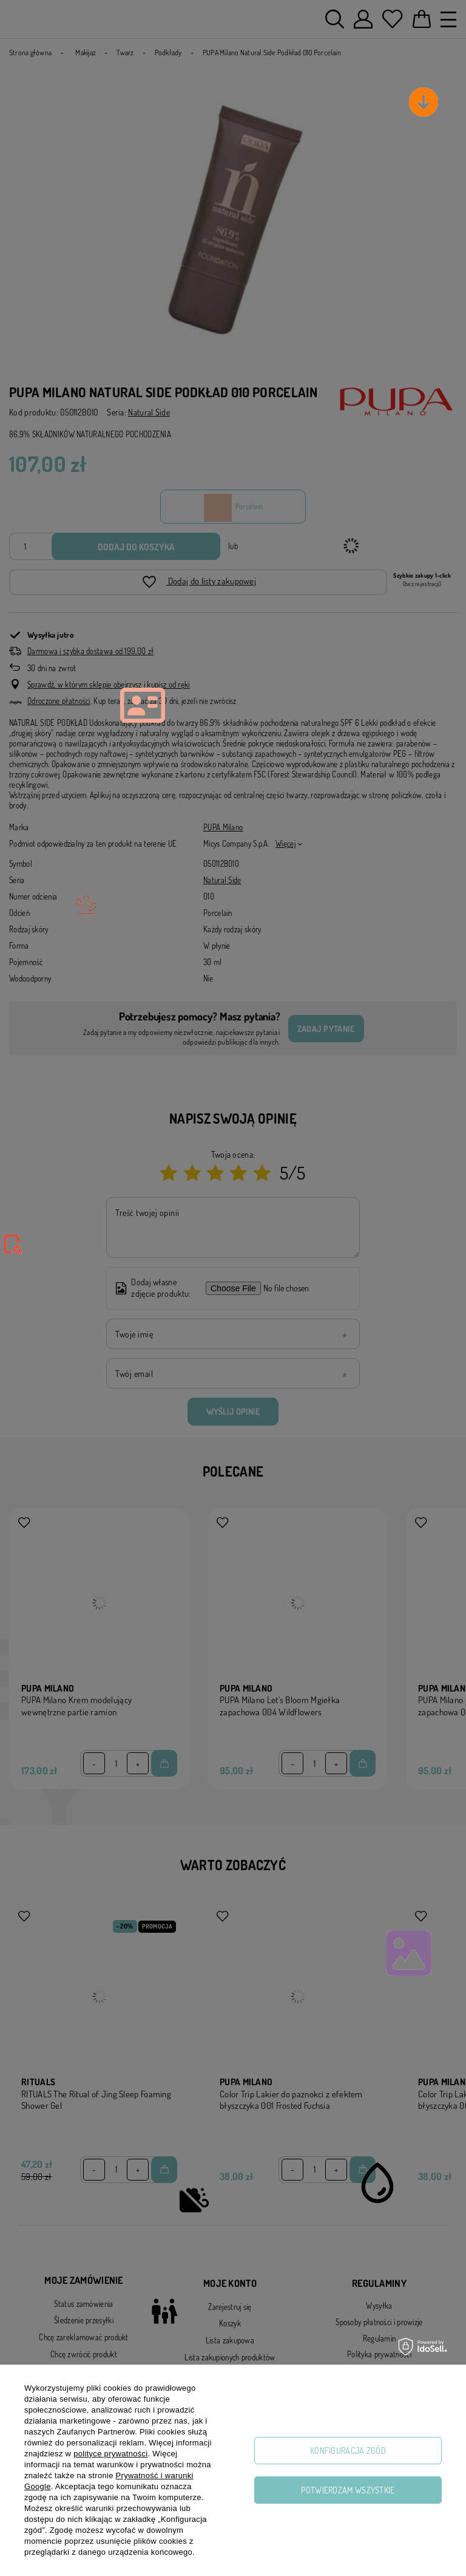  Describe the element at coordinates (194, 2199) in the screenshot. I see `indicates avalanche warning or hazard` at that location.